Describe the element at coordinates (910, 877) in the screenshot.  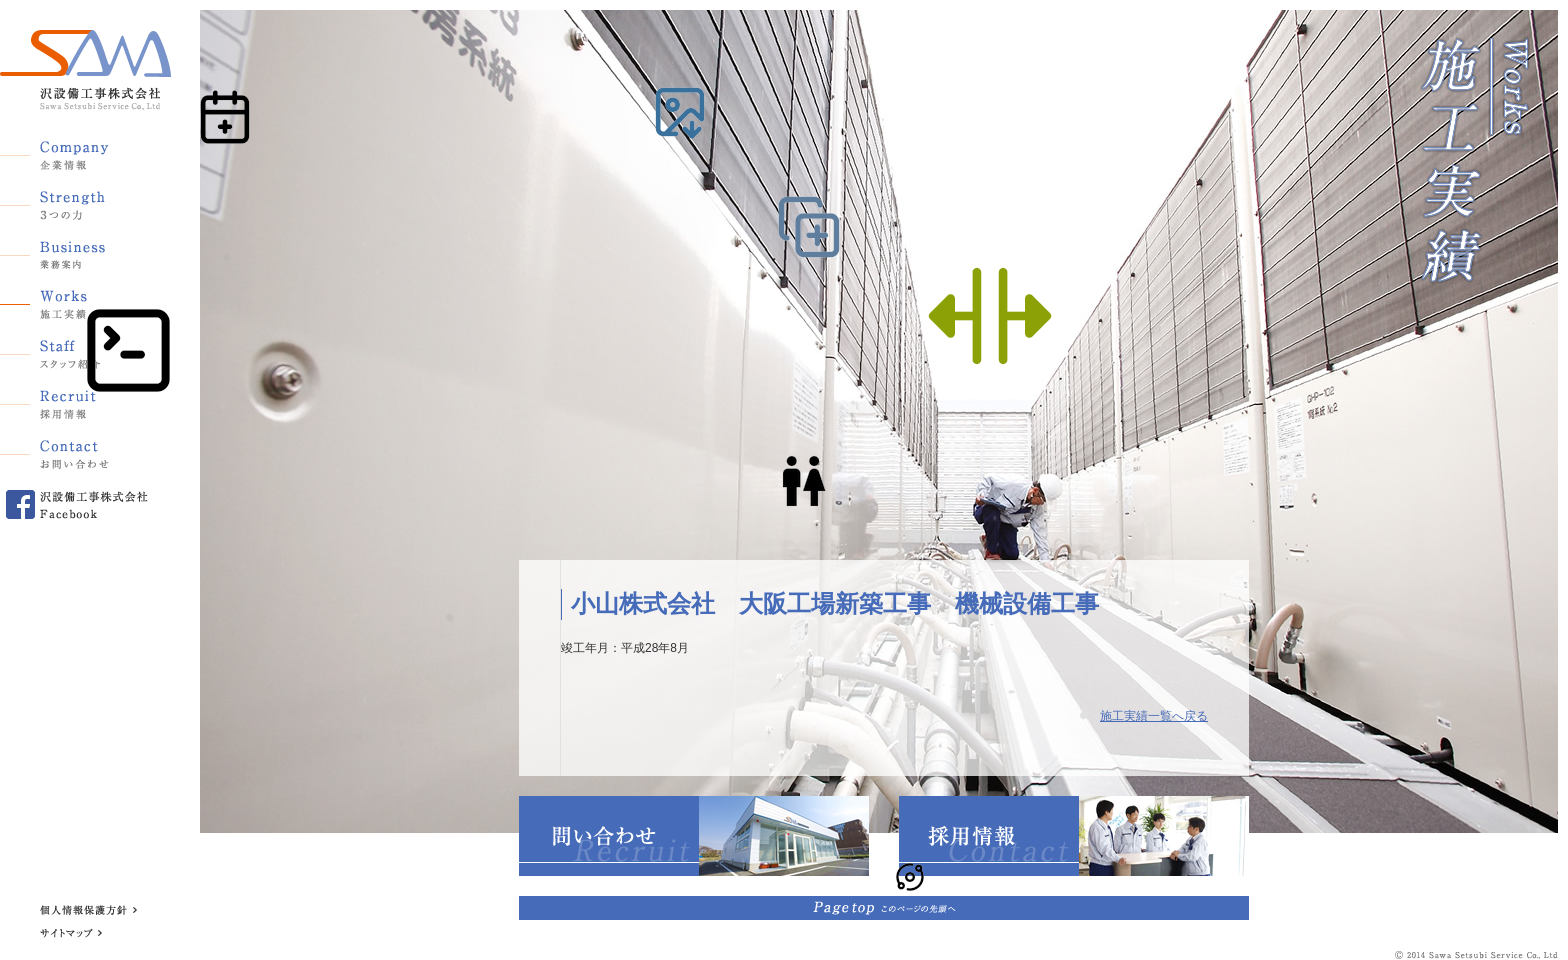
I see `view orbital or satellite tracking` at that location.